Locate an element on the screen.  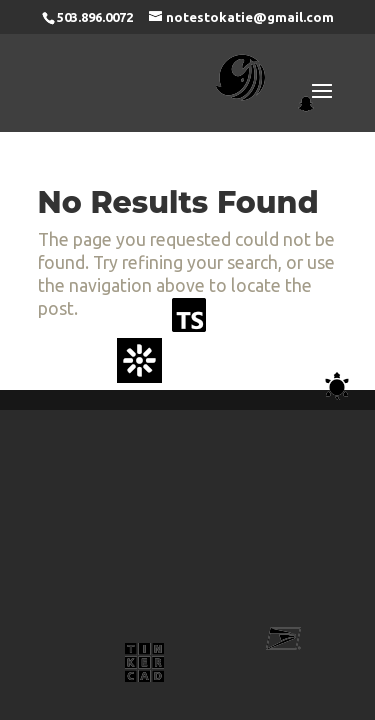
sonar brand logo is located at coordinates (240, 77).